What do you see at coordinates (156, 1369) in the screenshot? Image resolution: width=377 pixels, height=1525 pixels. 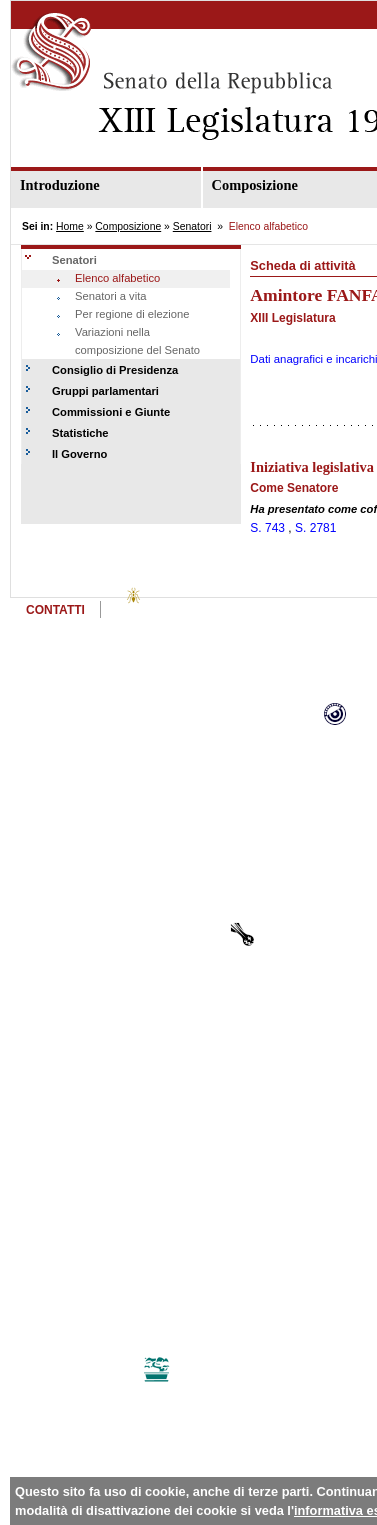 I see `access zen garden or meditation features` at bounding box center [156, 1369].